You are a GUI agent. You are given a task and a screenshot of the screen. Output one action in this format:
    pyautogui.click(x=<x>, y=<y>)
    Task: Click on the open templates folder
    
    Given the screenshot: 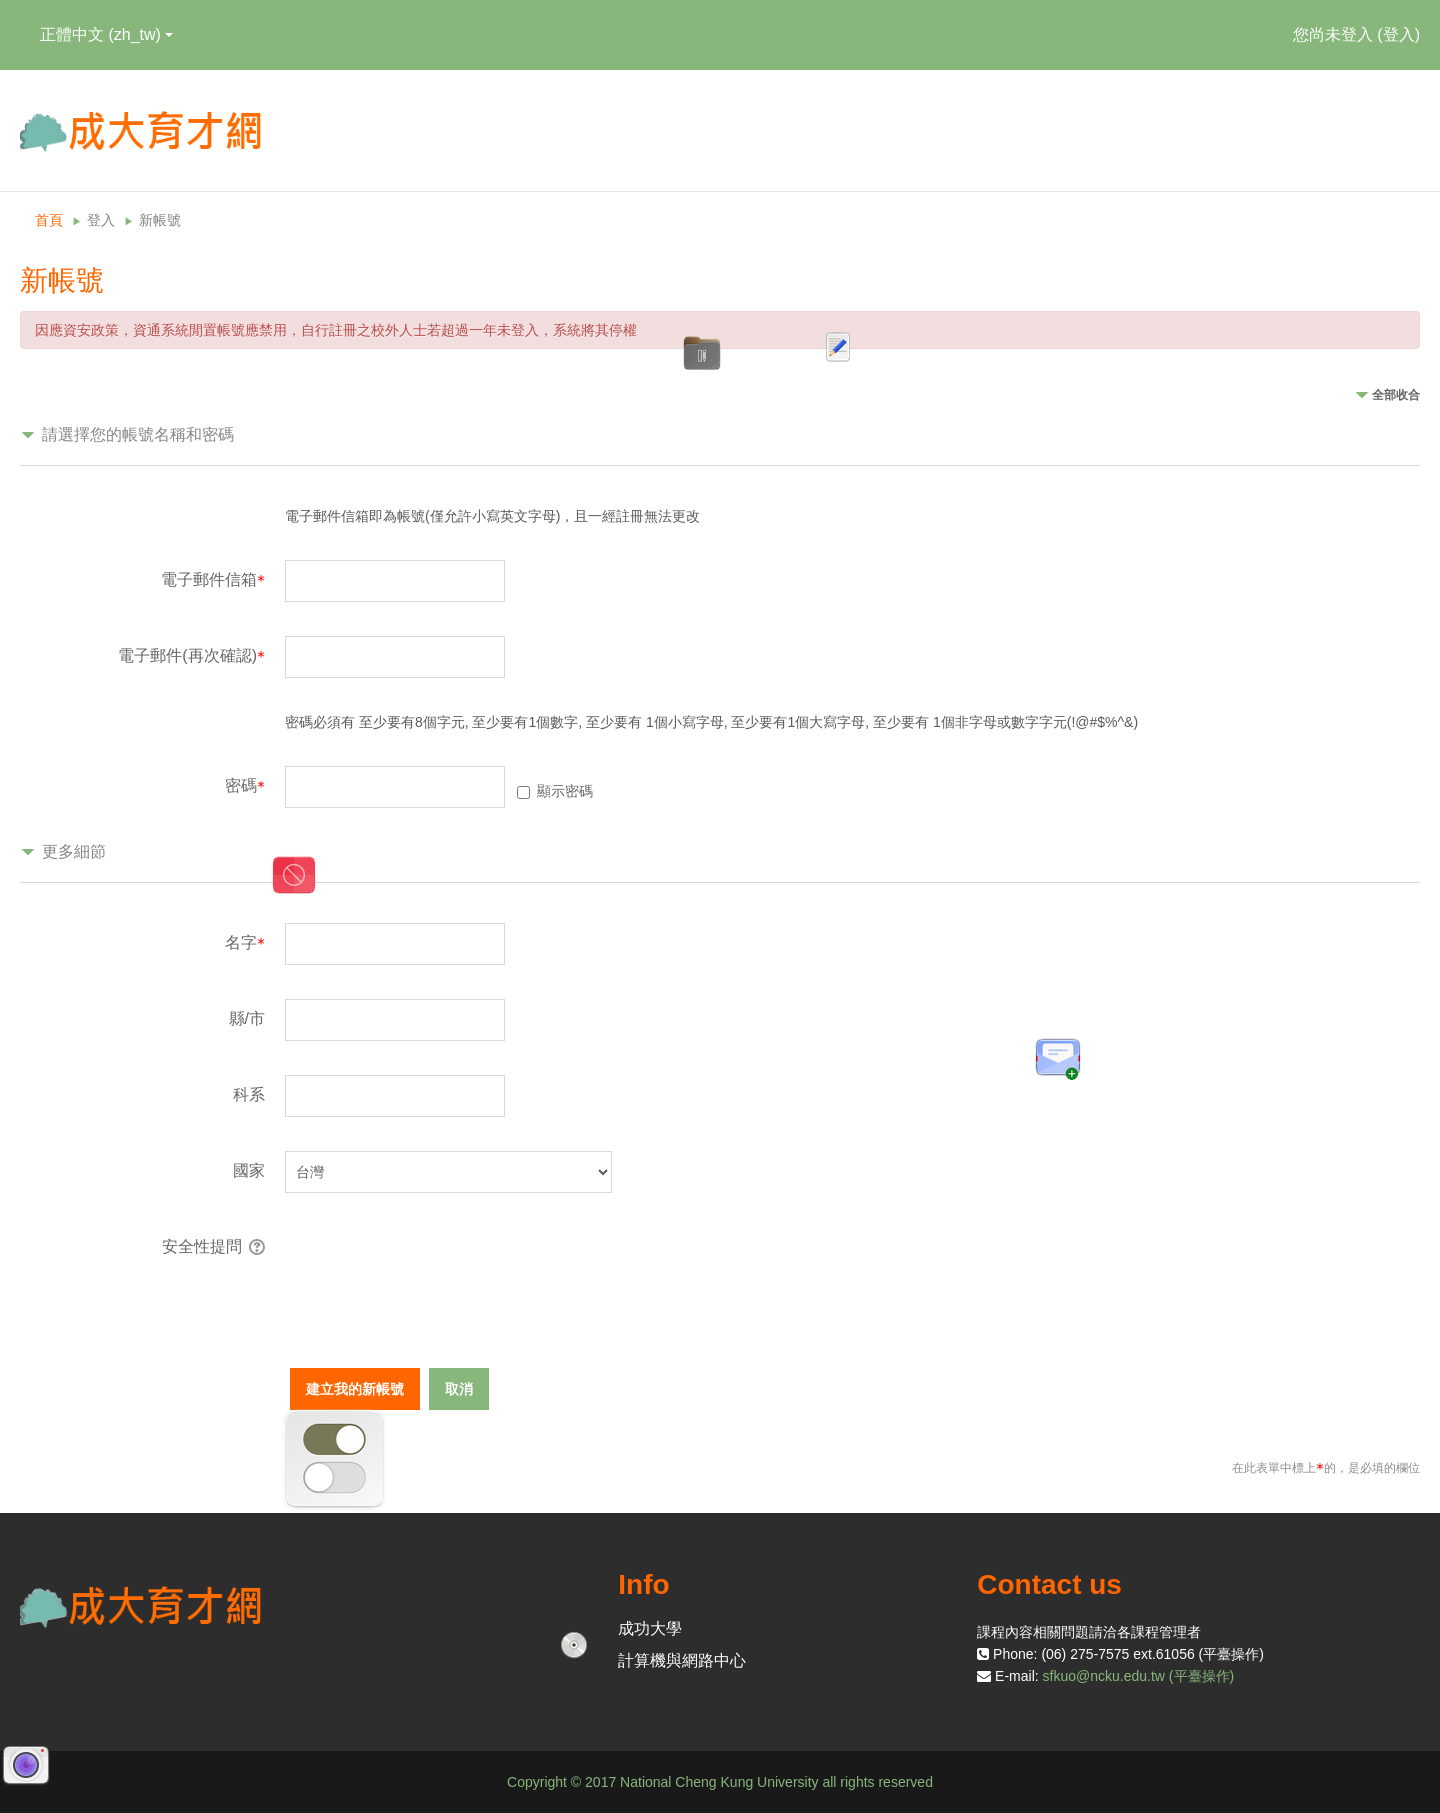 What is the action you would take?
    pyautogui.click(x=702, y=353)
    